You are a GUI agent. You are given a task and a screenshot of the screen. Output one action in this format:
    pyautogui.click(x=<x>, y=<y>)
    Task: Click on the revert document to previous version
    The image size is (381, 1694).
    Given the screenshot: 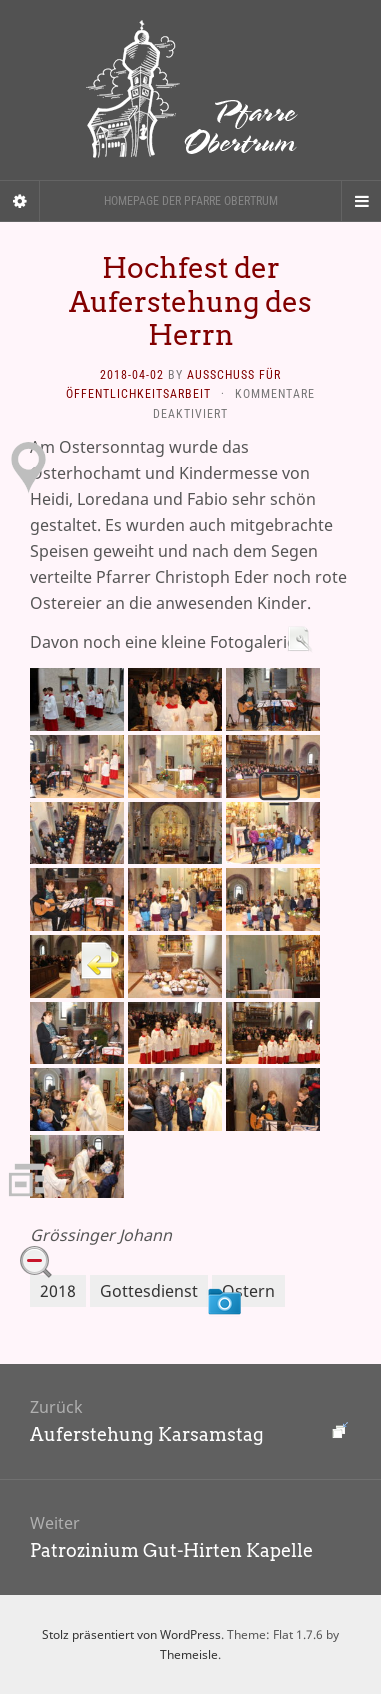 What is the action you would take?
    pyautogui.click(x=98, y=960)
    